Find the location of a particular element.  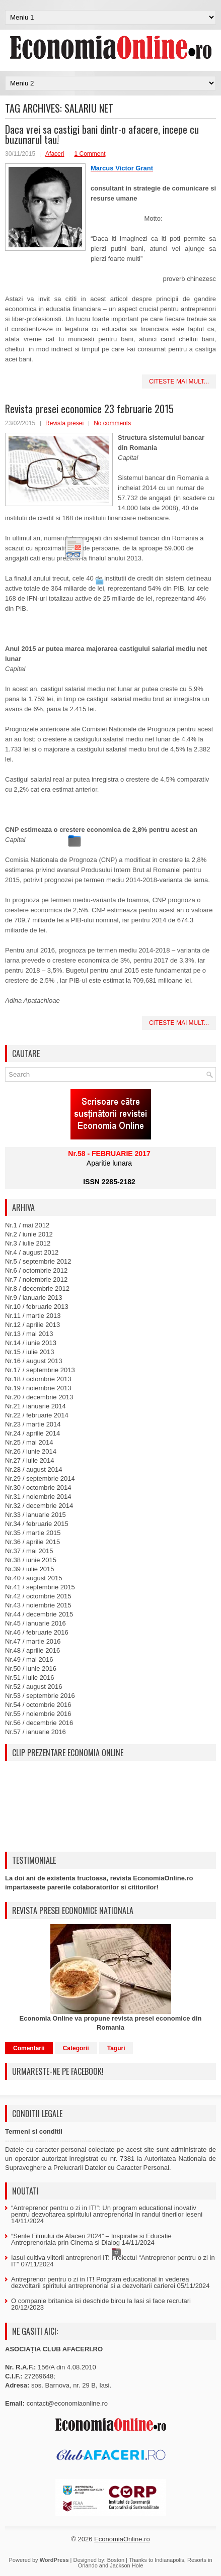

open your dropbox folder is located at coordinates (116, 2252).